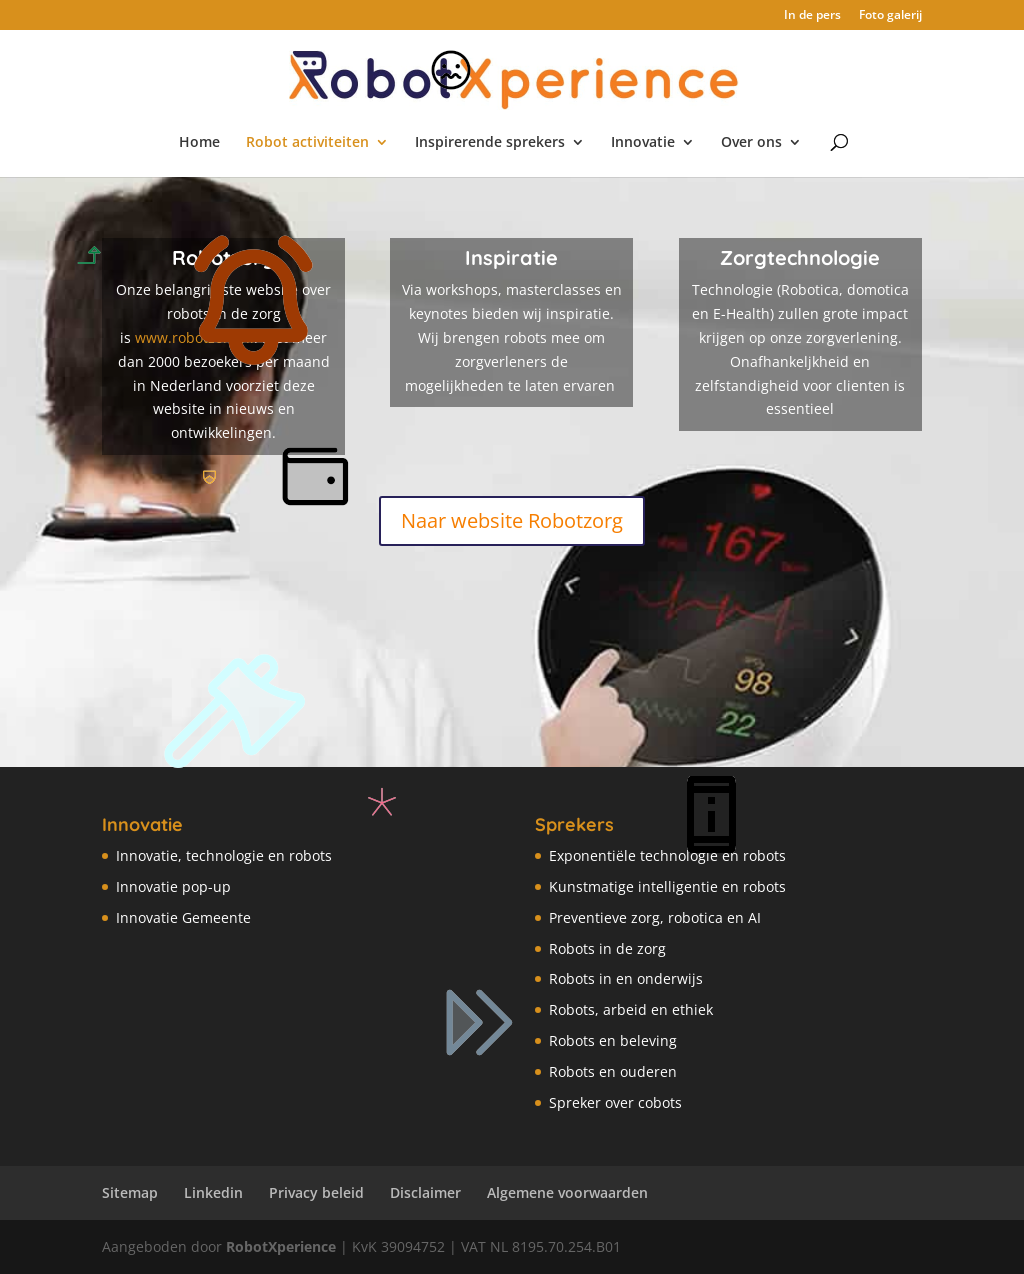 The height and width of the screenshot is (1274, 1024). I want to click on access your wallet or payment methods, so click(314, 479).